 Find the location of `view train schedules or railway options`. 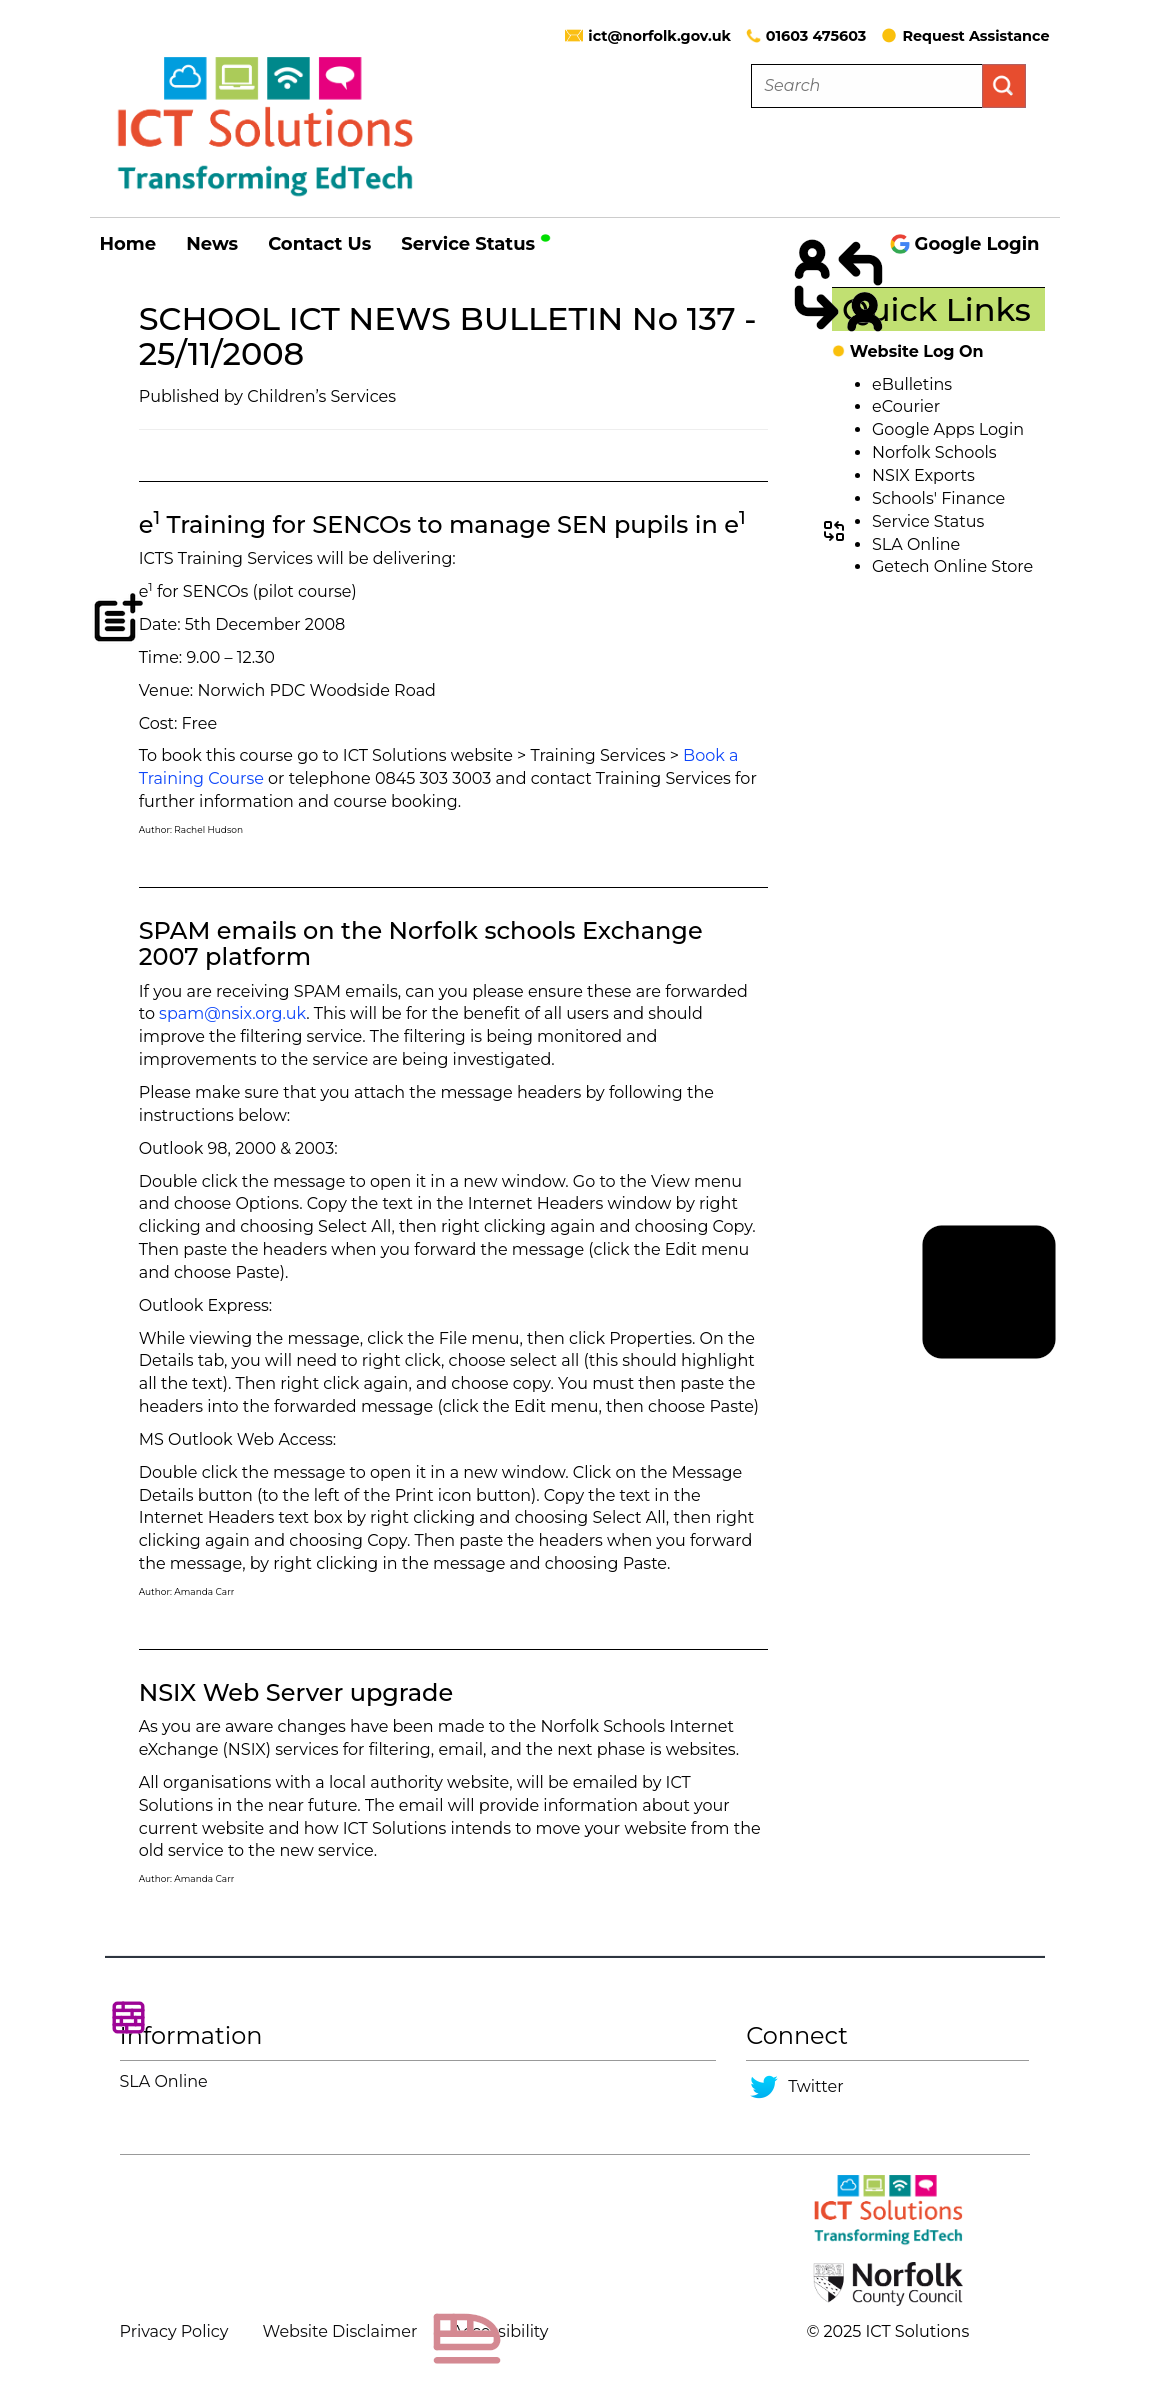

view train schedules or railway options is located at coordinates (467, 2337).